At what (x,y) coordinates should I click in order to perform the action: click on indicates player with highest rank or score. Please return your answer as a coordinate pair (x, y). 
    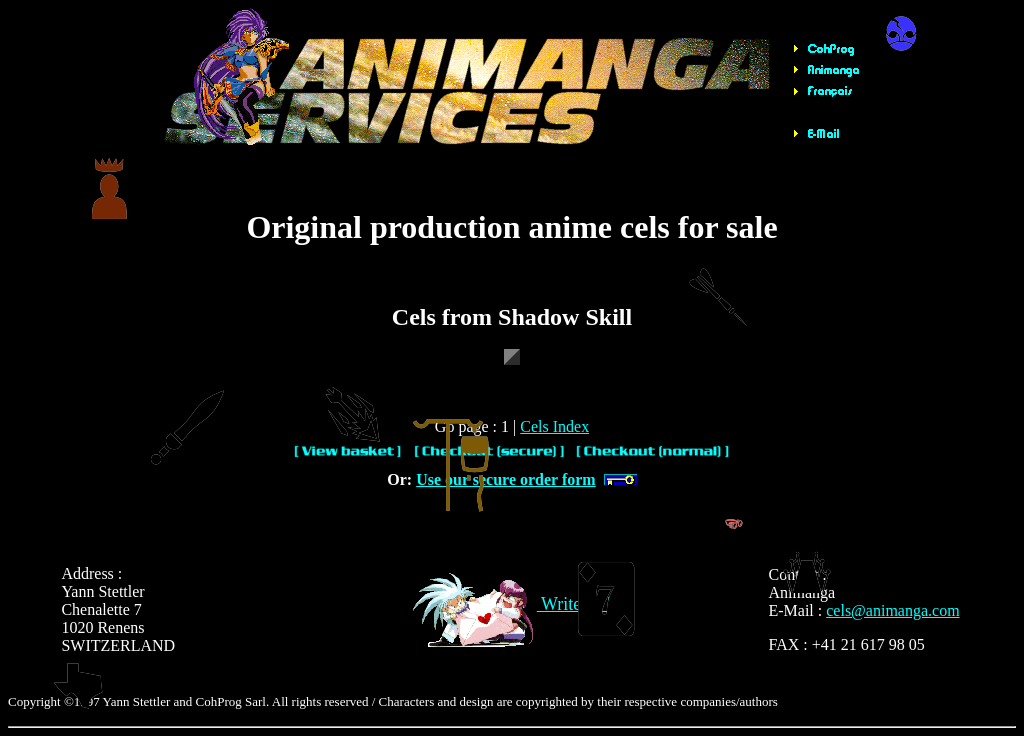
    Looking at the image, I should click on (109, 188).